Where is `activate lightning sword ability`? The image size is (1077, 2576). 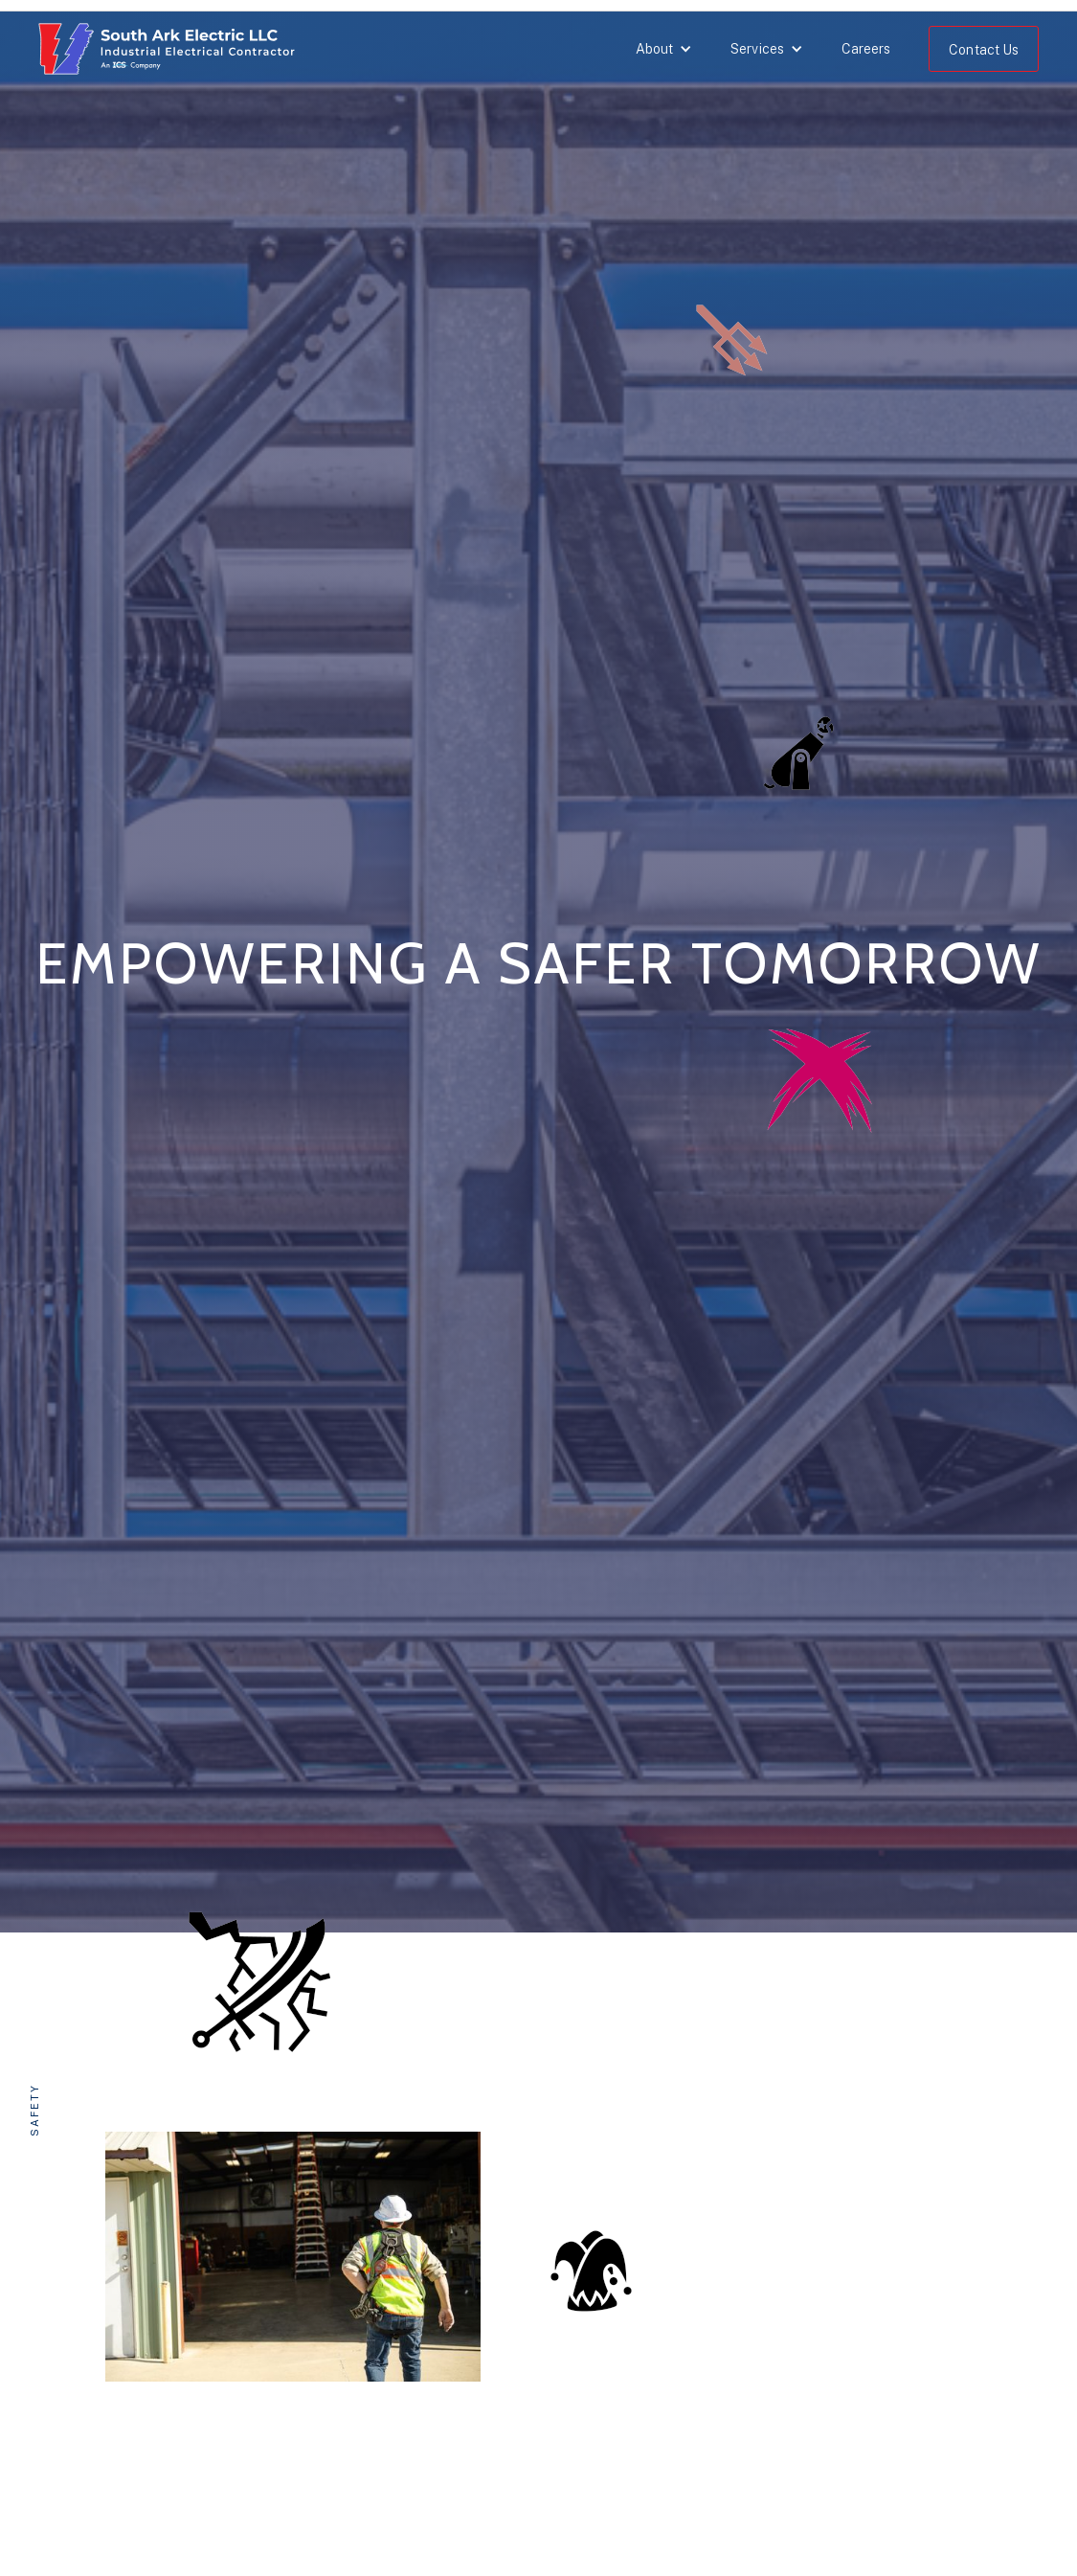
activate lightning sword ability is located at coordinates (258, 1981).